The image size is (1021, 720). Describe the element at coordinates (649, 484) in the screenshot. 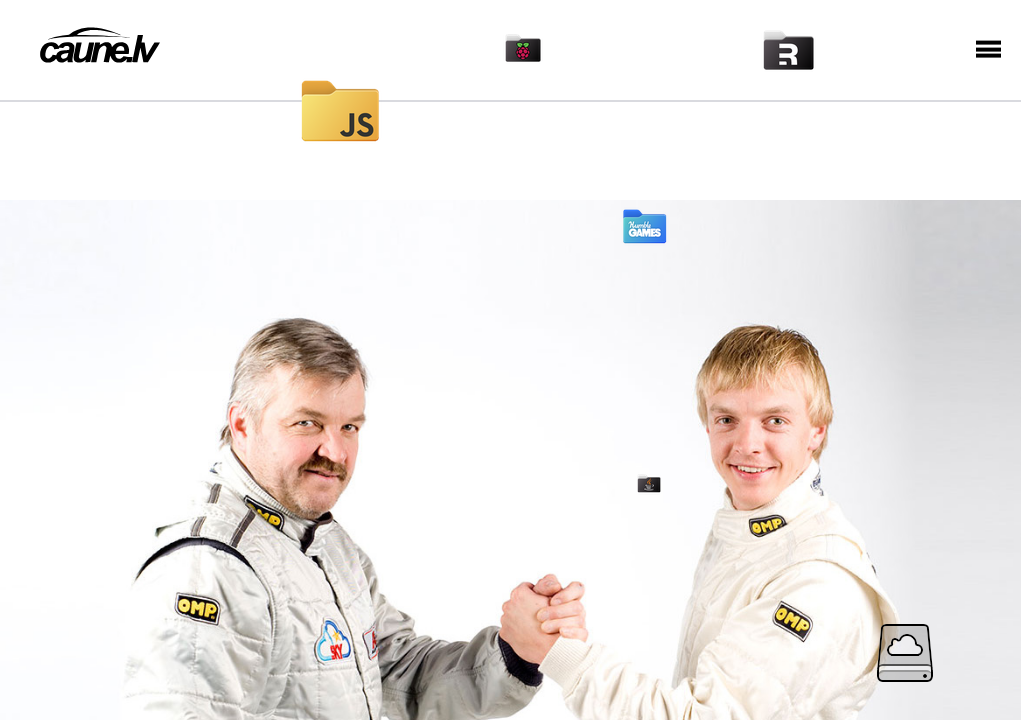

I see `open folder containing java project files` at that location.